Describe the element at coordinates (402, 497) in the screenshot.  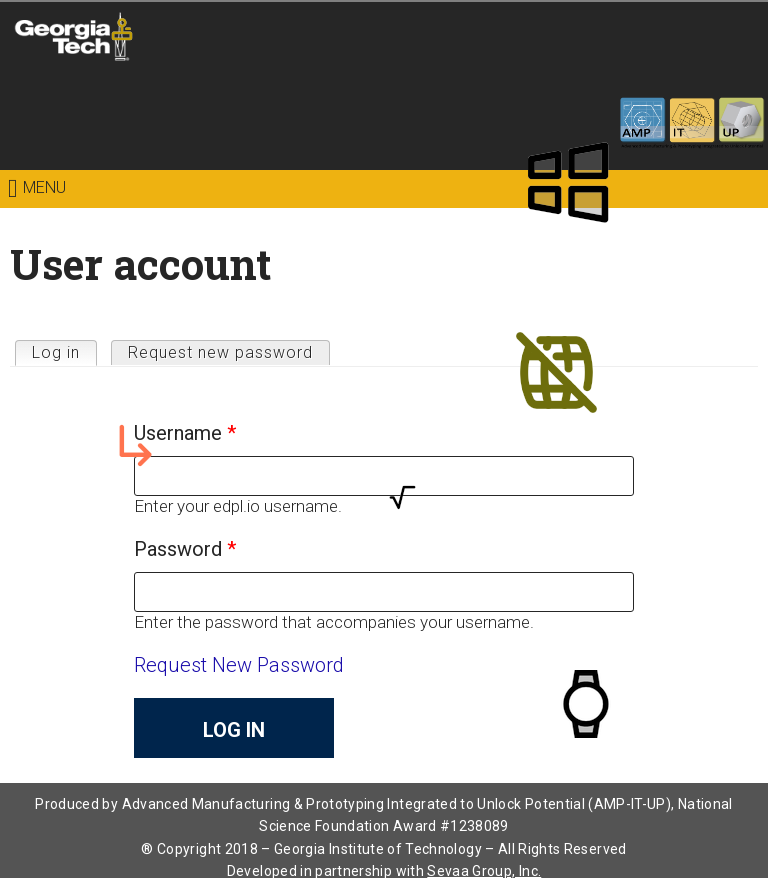
I see `access square root or radical function in calculator` at that location.